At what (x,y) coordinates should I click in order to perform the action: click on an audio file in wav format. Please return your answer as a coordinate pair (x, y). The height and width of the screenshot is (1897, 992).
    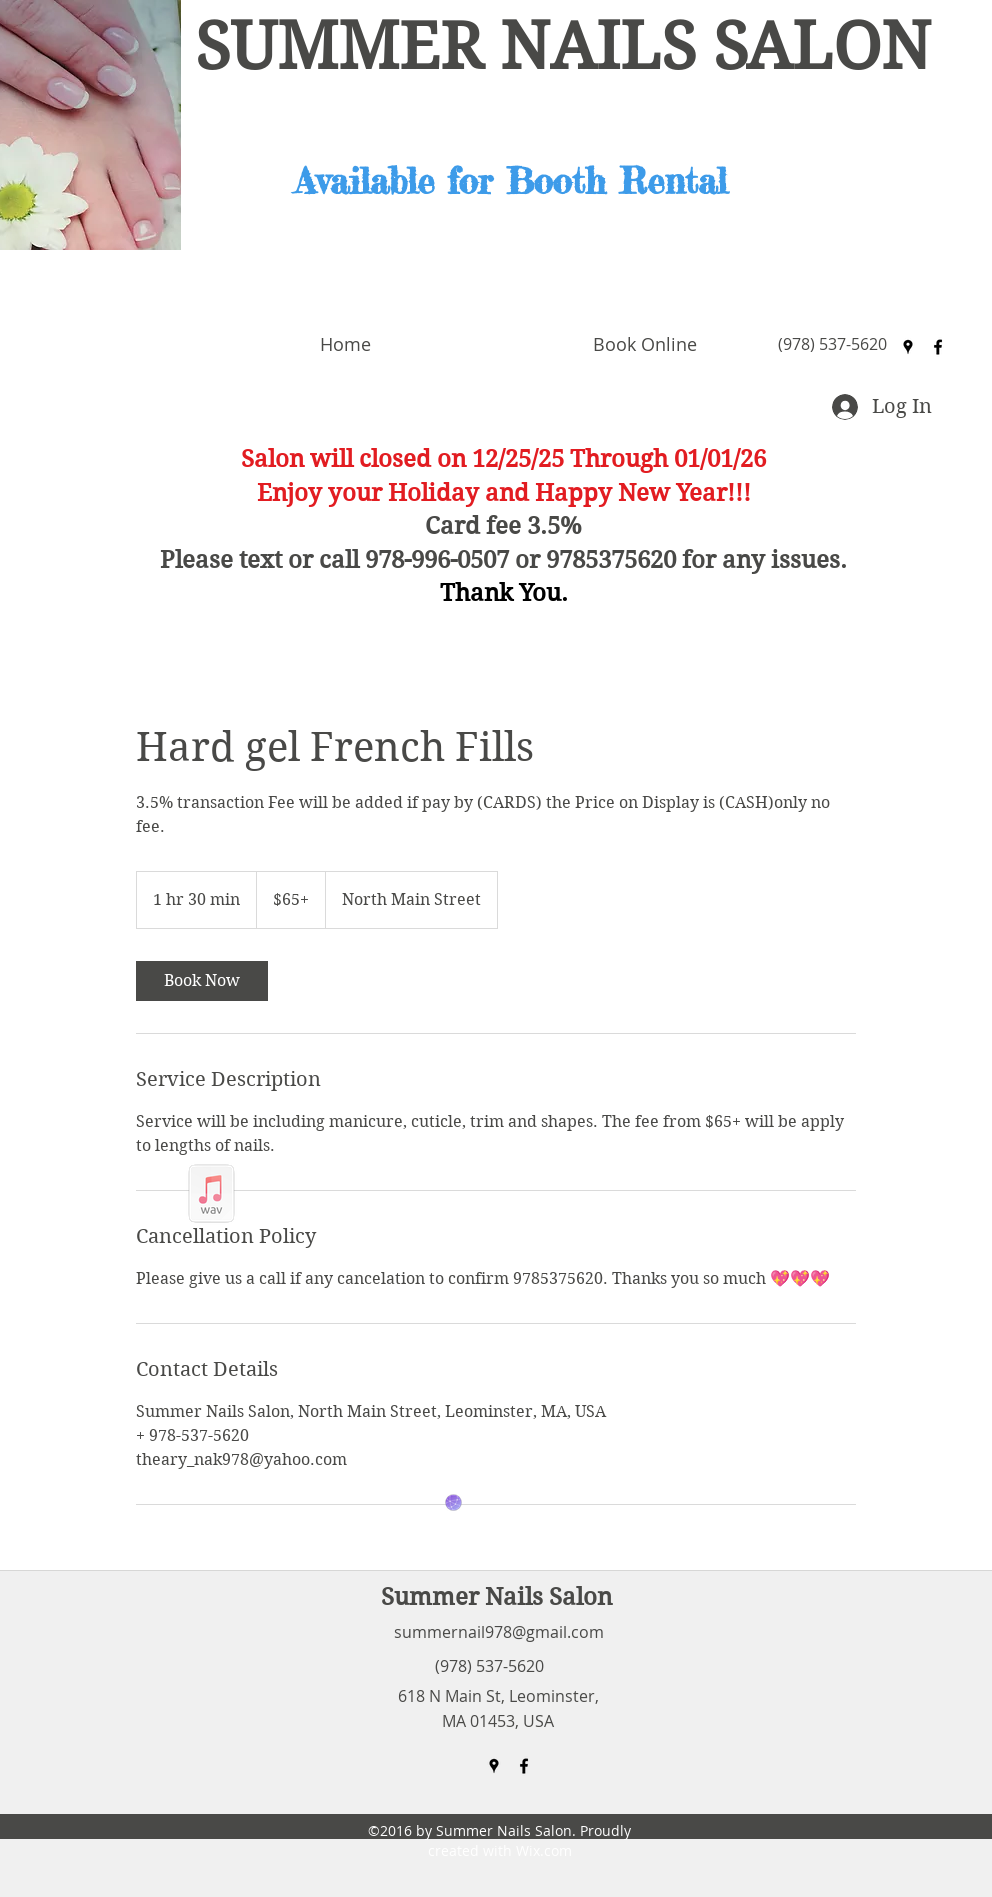
    Looking at the image, I should click on (211, 1193).